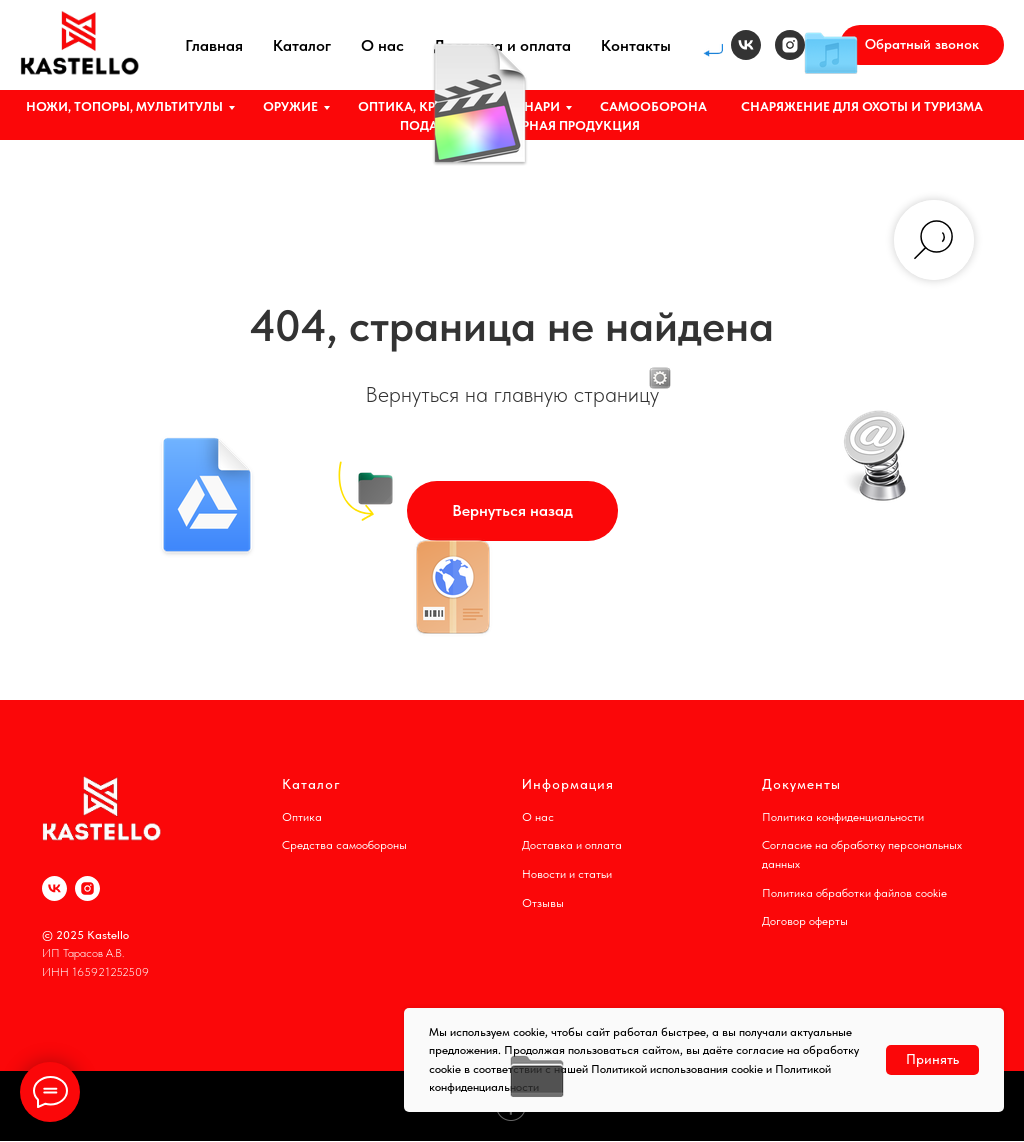 The image size is (1024, 1142). What do you see at coordinates (713, 49) in the screenshot?
I see `reply to the sender of an email` at bounding box center [713, 49].